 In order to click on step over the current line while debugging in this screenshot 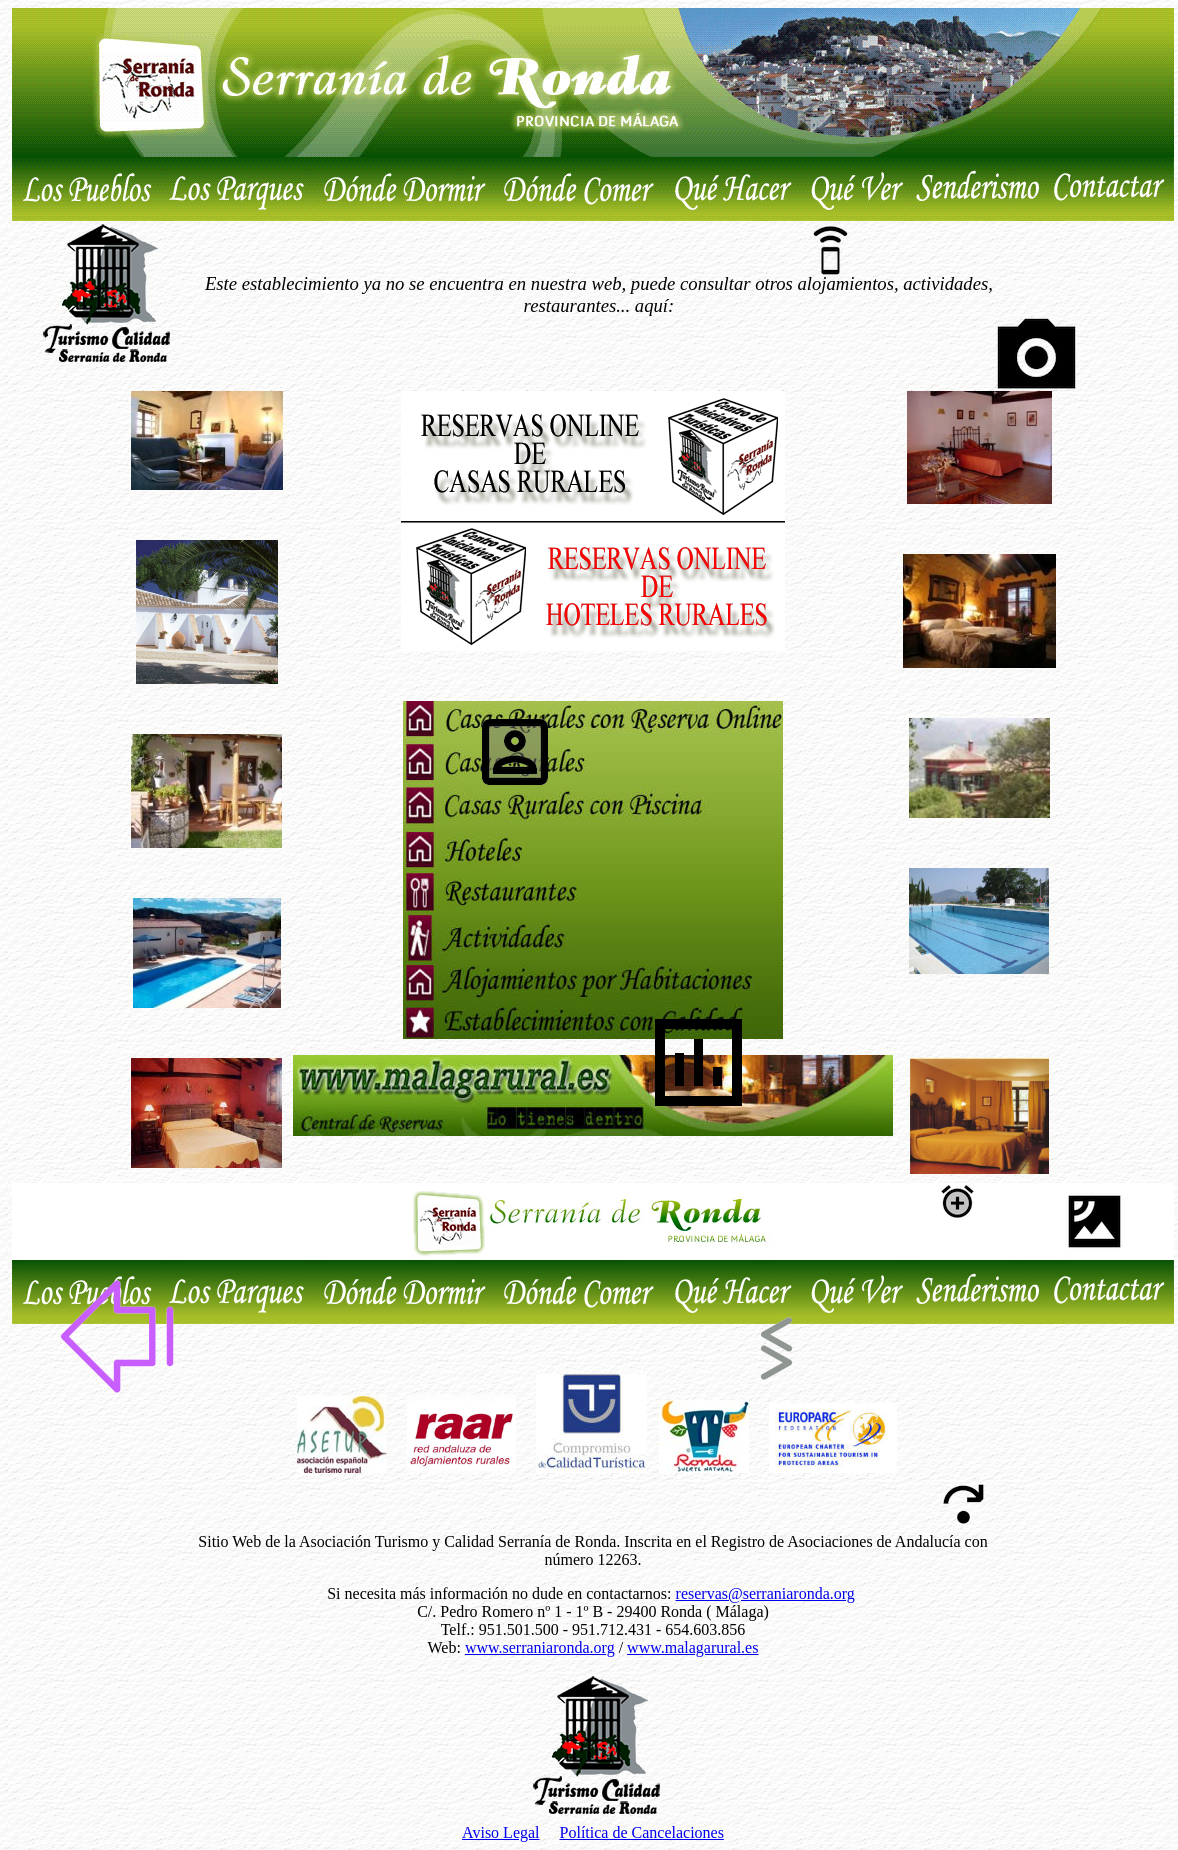, I will do `click(963, 1504)`.